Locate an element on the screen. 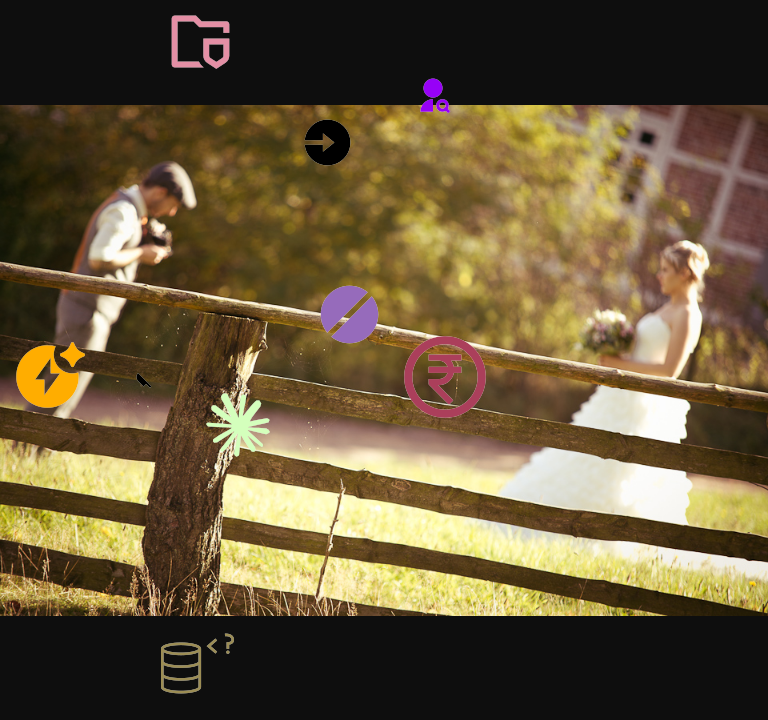 Image resolution: width=768 pixels, height=720 pixels. access protected or secure files is located at coordinates (200, 41).